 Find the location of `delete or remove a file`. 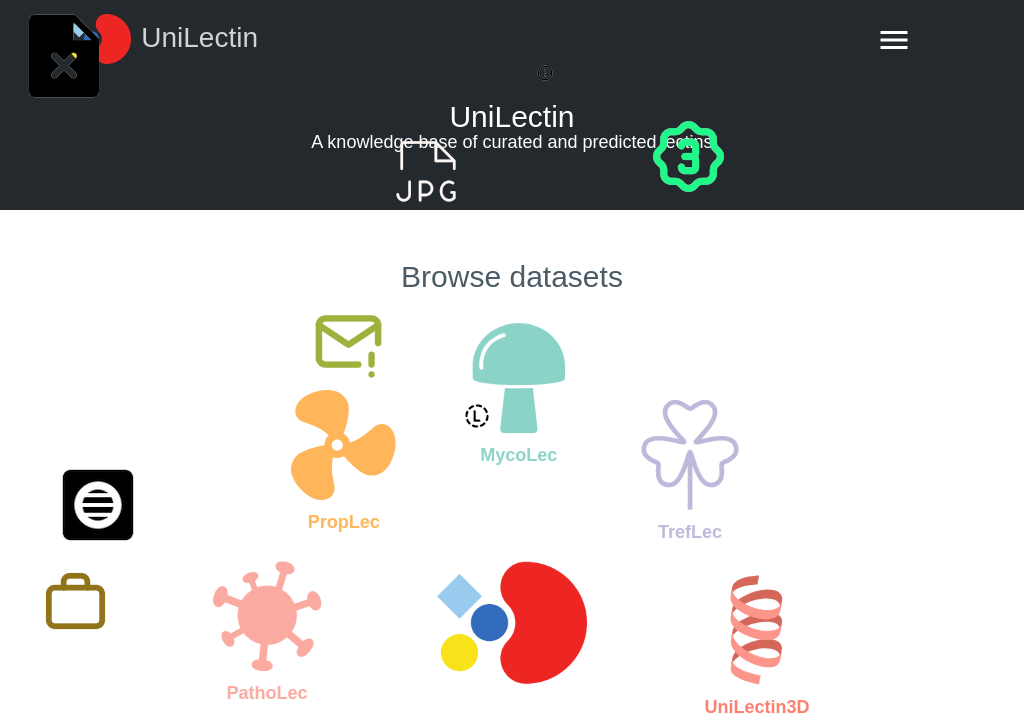

delete or remove a file is located at coordinates (64, 56).